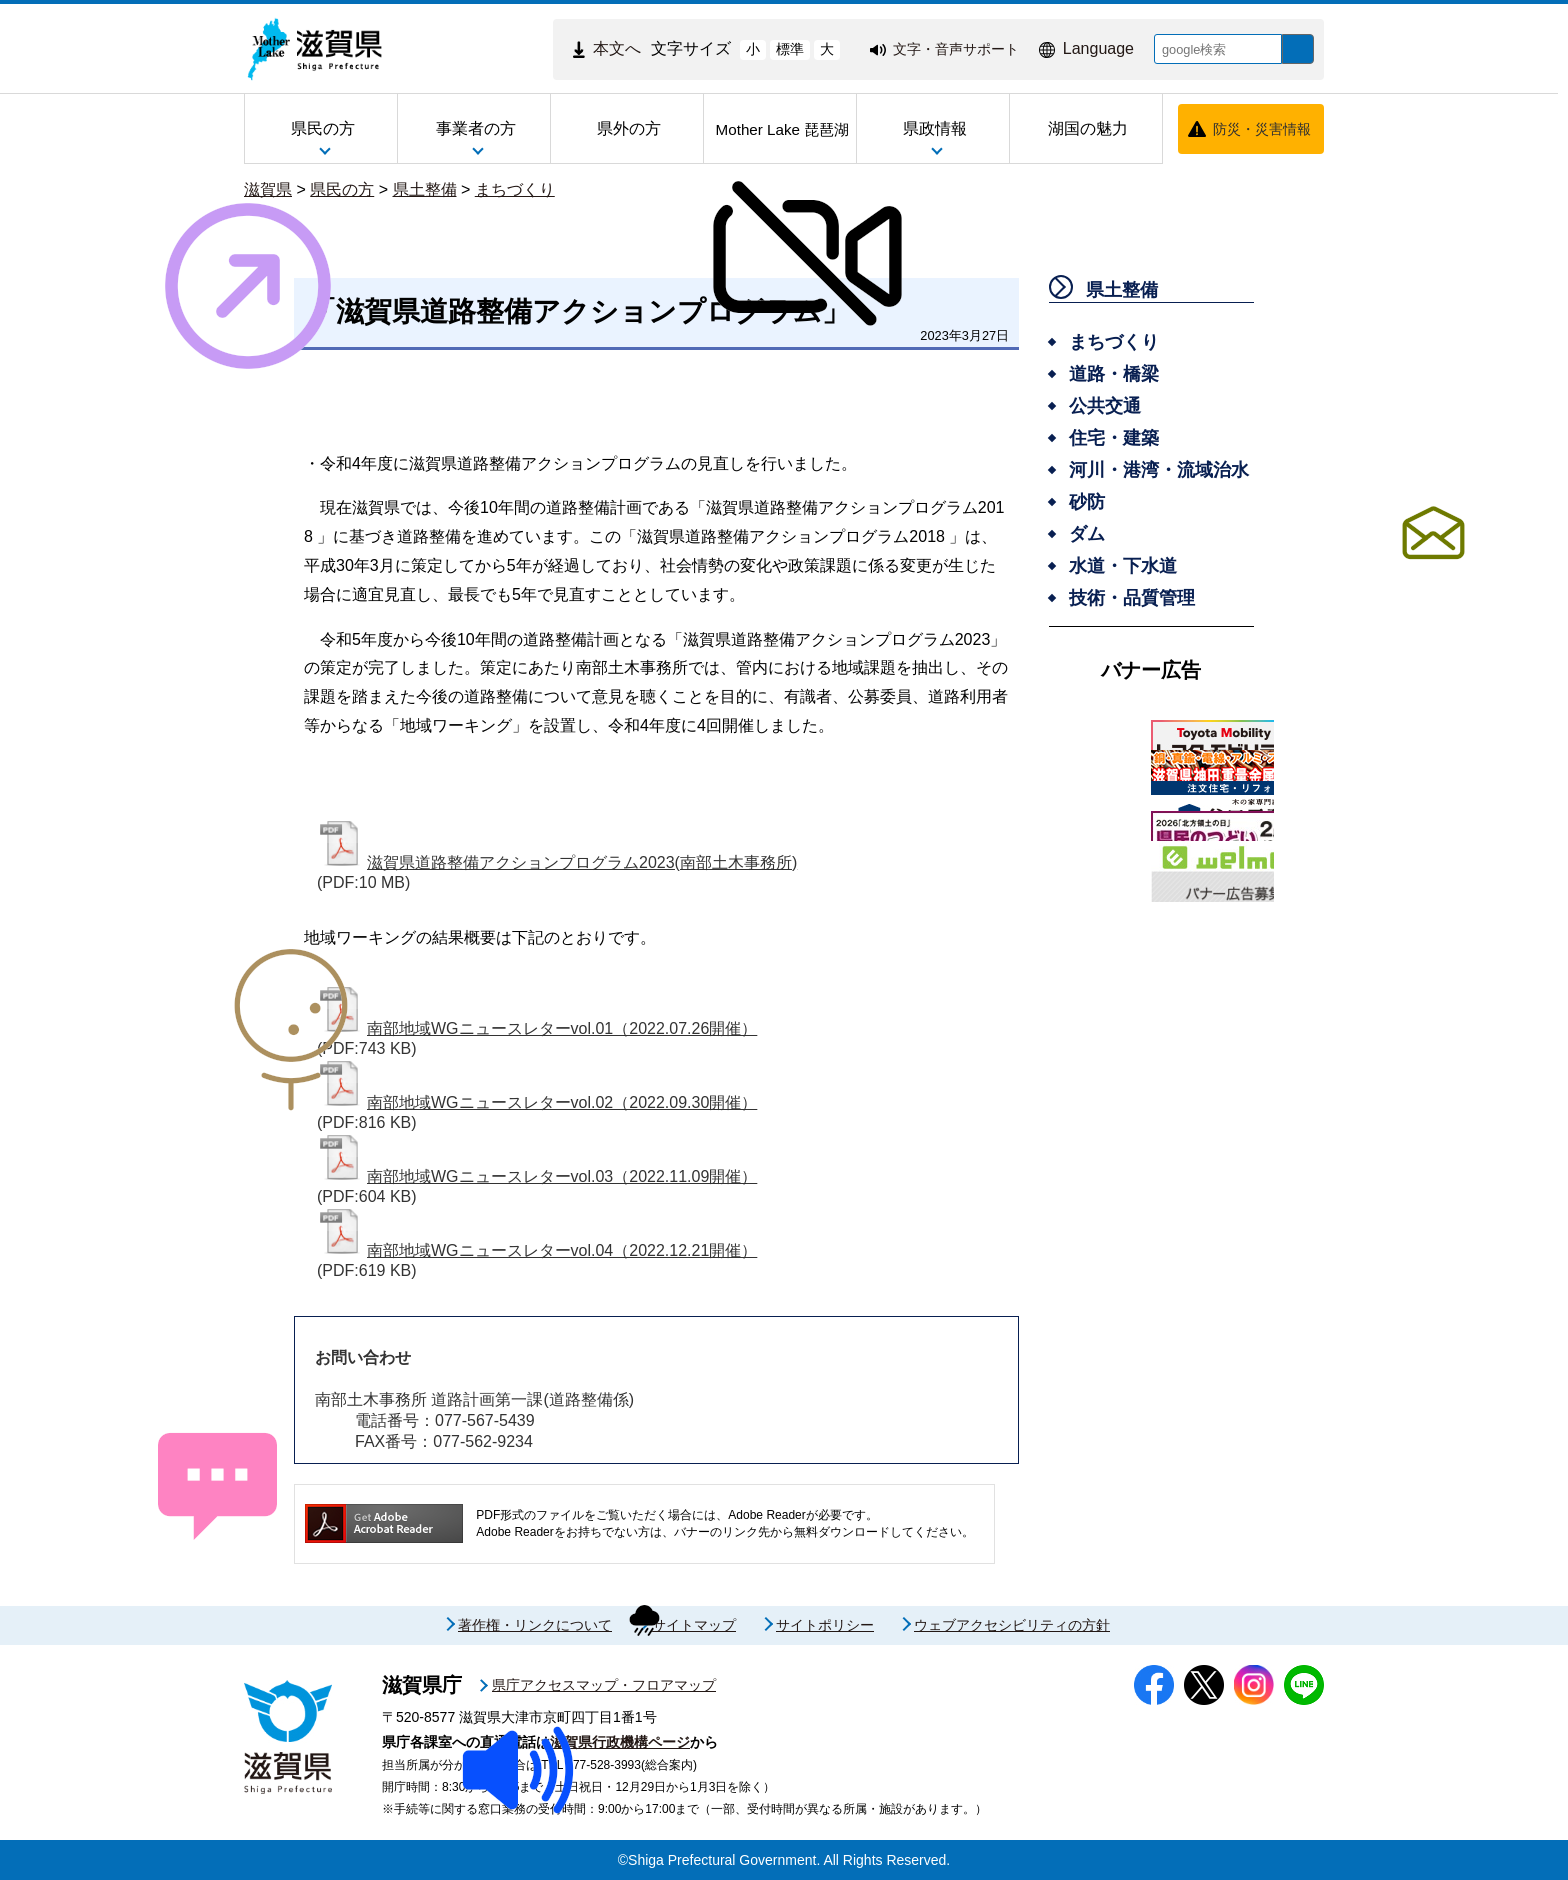 The height and width of the screenshot is (1880, 1568). Describe the element at coordinates (644, 1620) in the screenshot. I see `indicates rainy weather conditions` at that location.